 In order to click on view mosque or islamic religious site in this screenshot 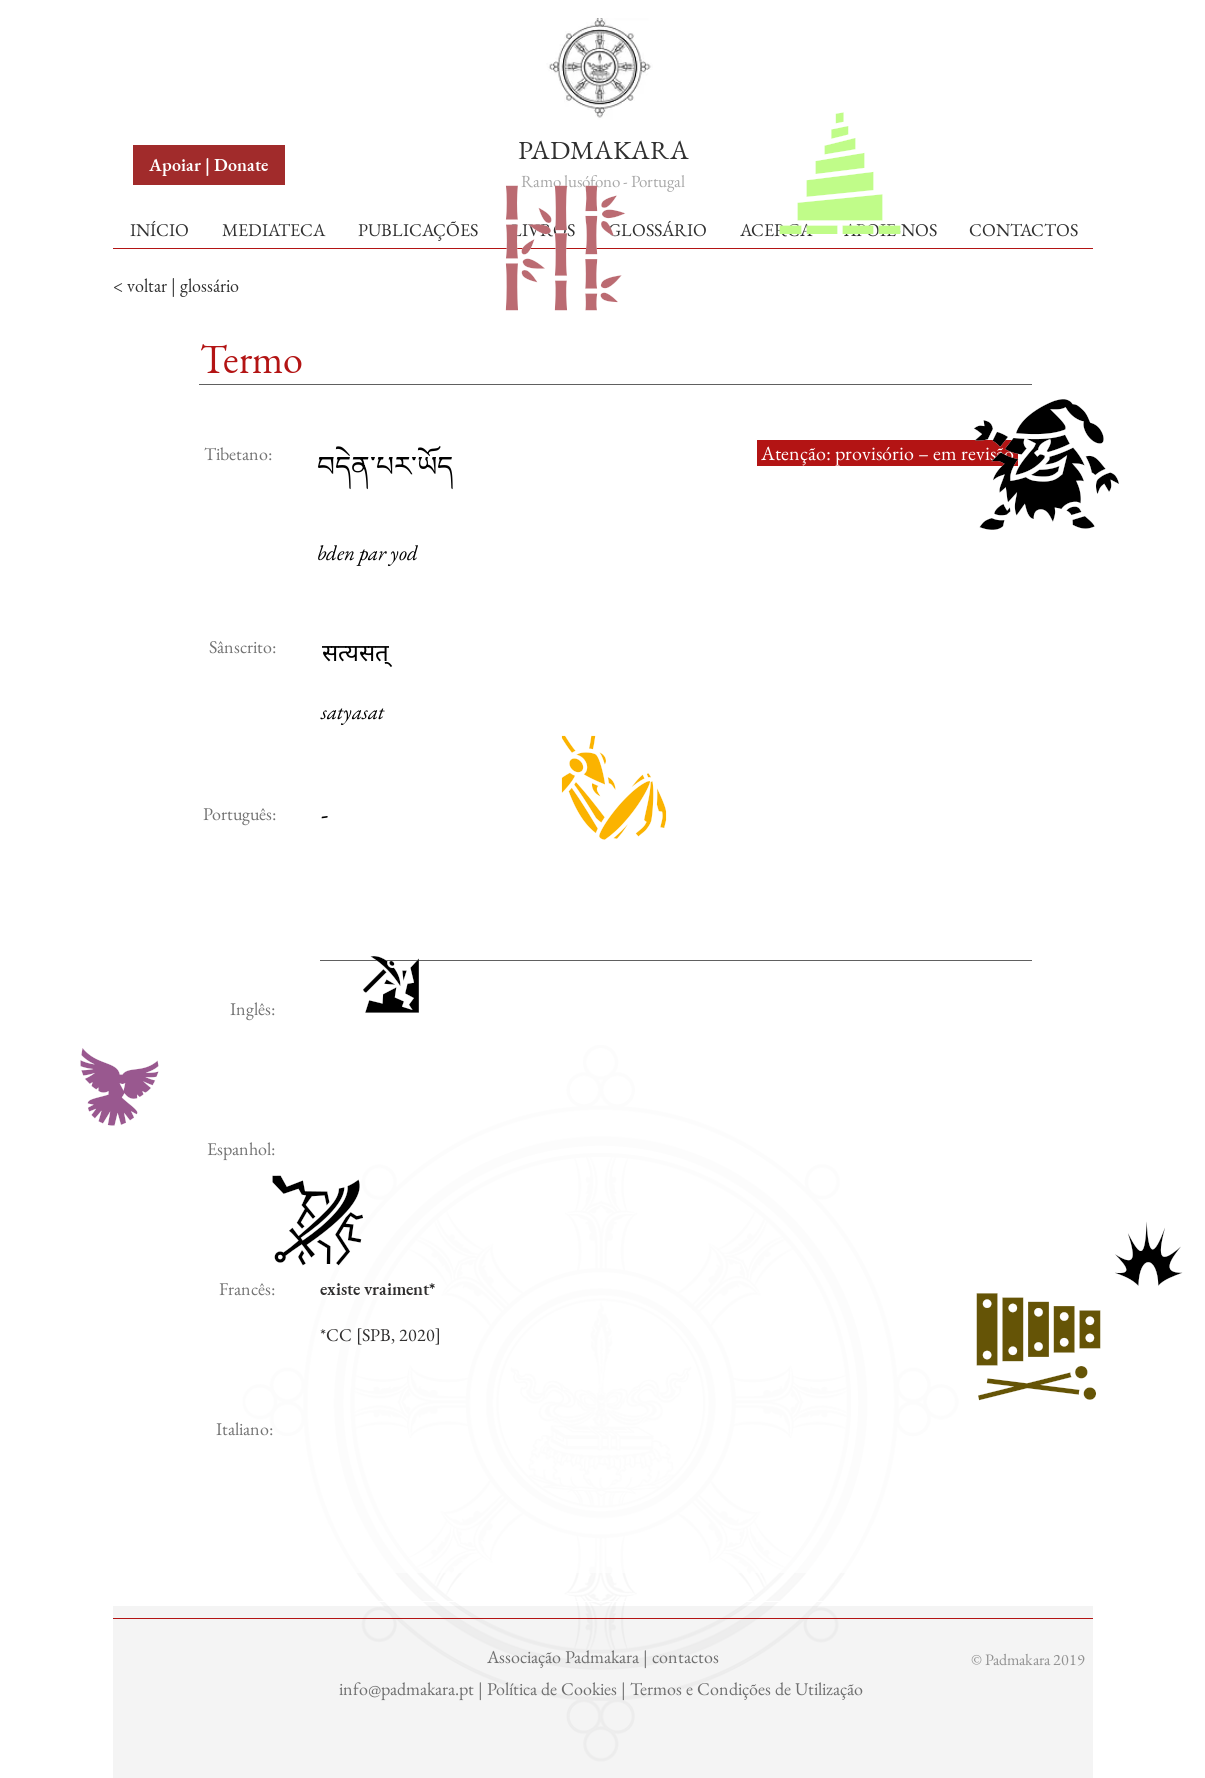, I will do `click(840, 169)`.